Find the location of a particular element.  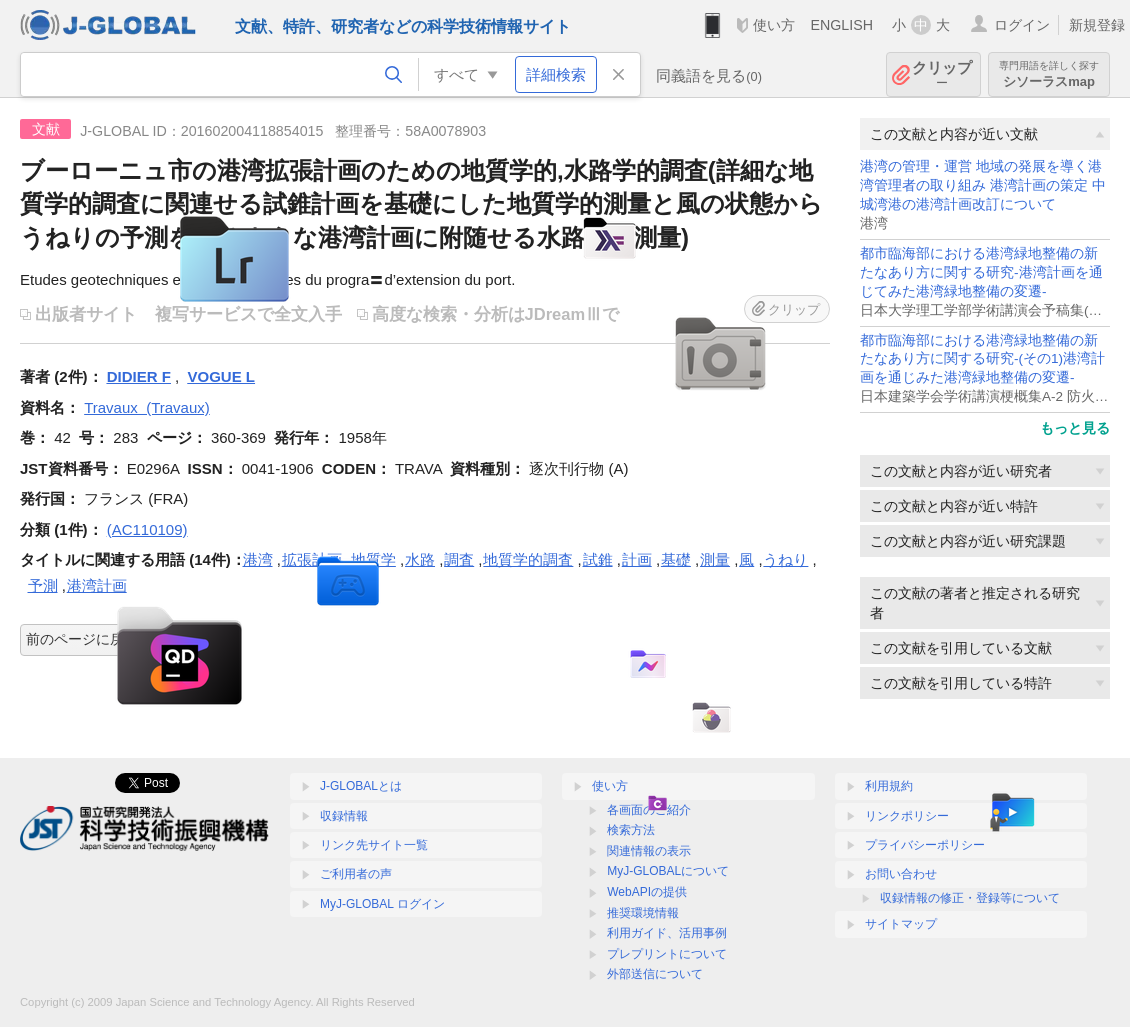

open video tutorials folder is located at coordinates (1013, 811).